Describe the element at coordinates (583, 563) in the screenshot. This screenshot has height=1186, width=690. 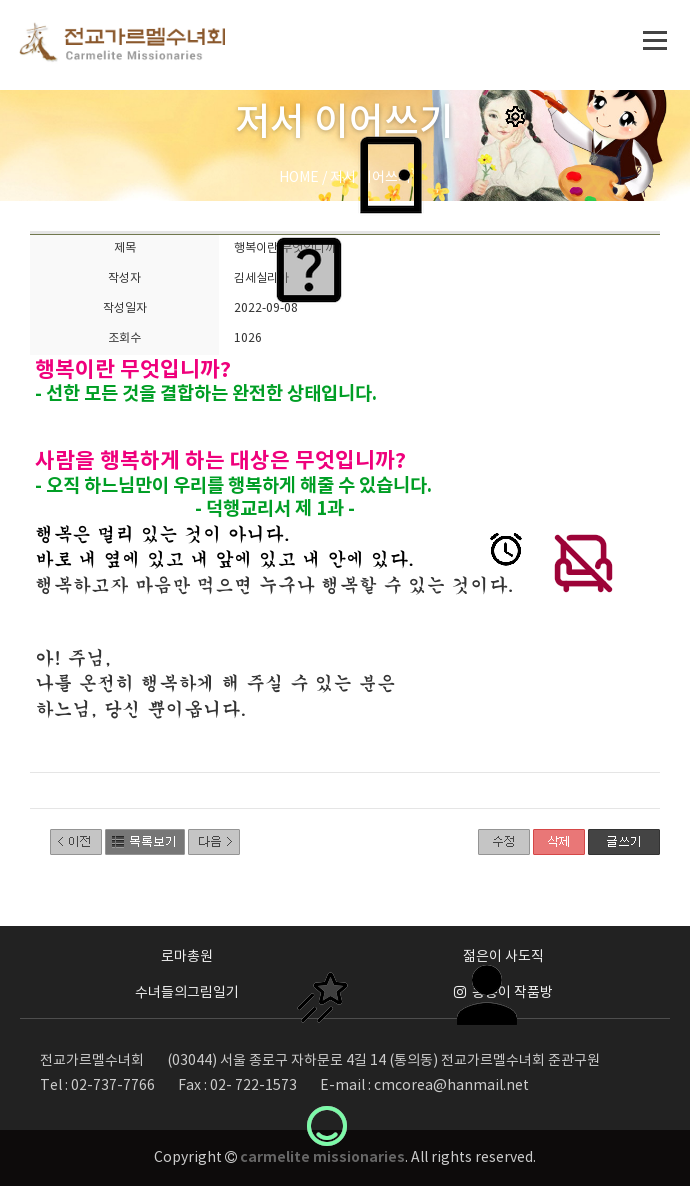
I see `seating unavailable` at that location.